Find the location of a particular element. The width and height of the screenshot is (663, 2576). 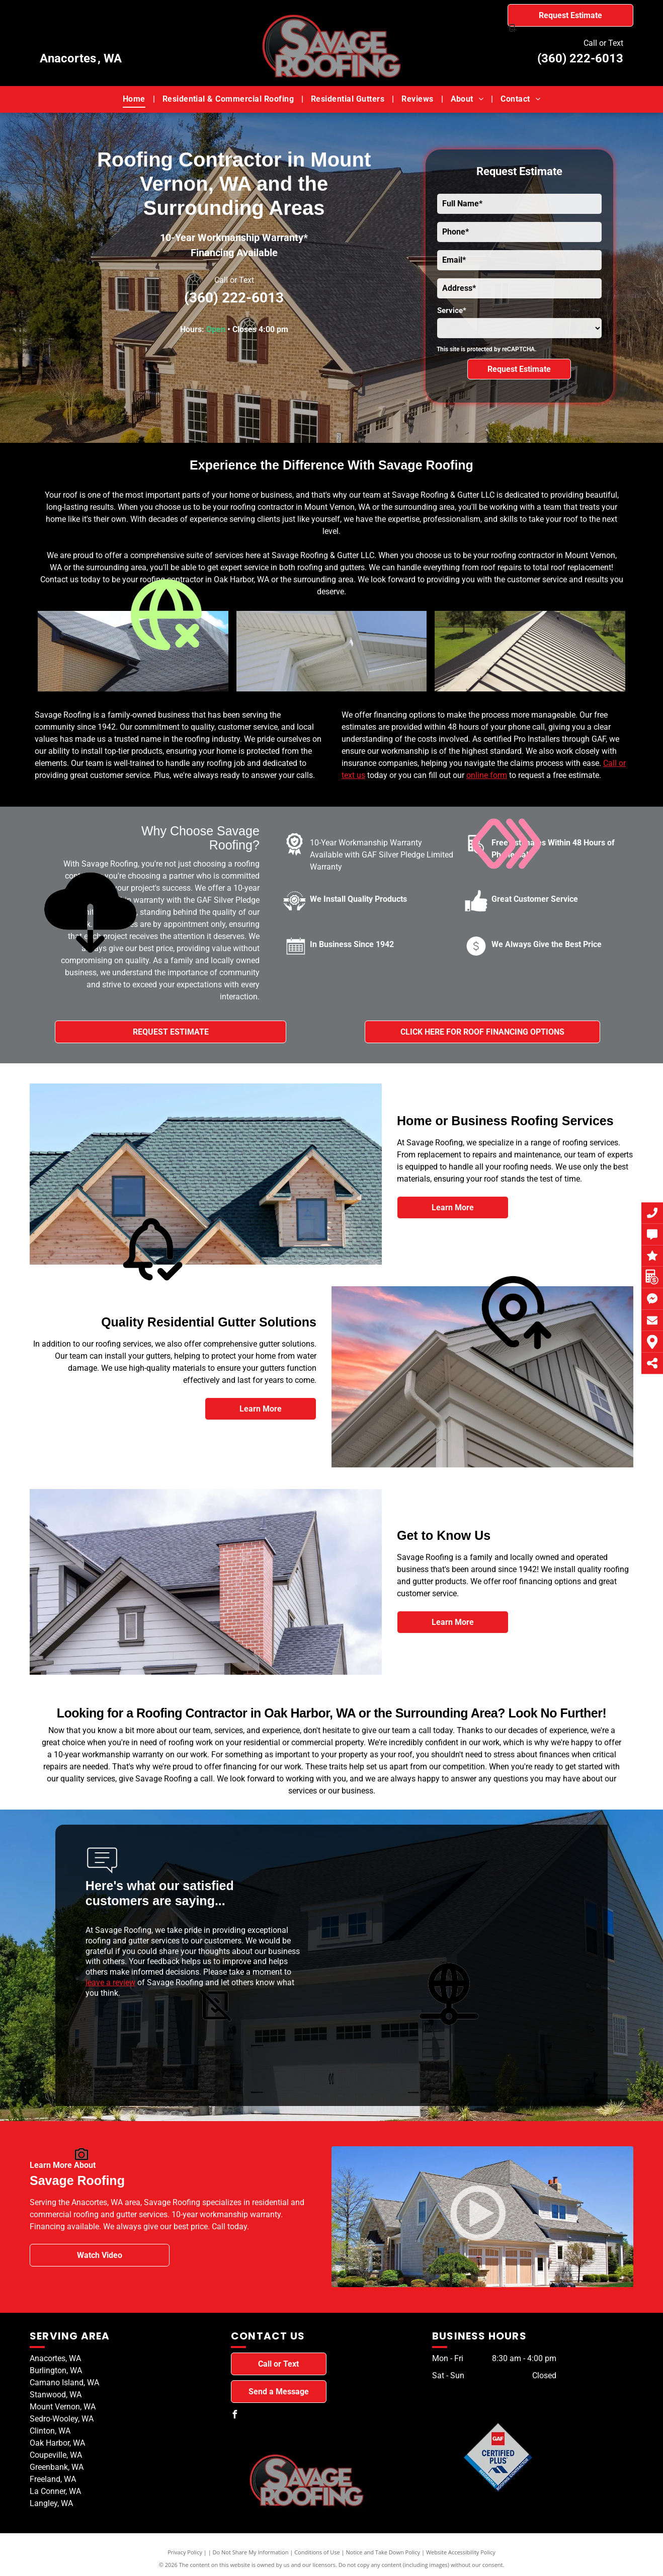

view network connection status is located at coordinates (449, 1992).